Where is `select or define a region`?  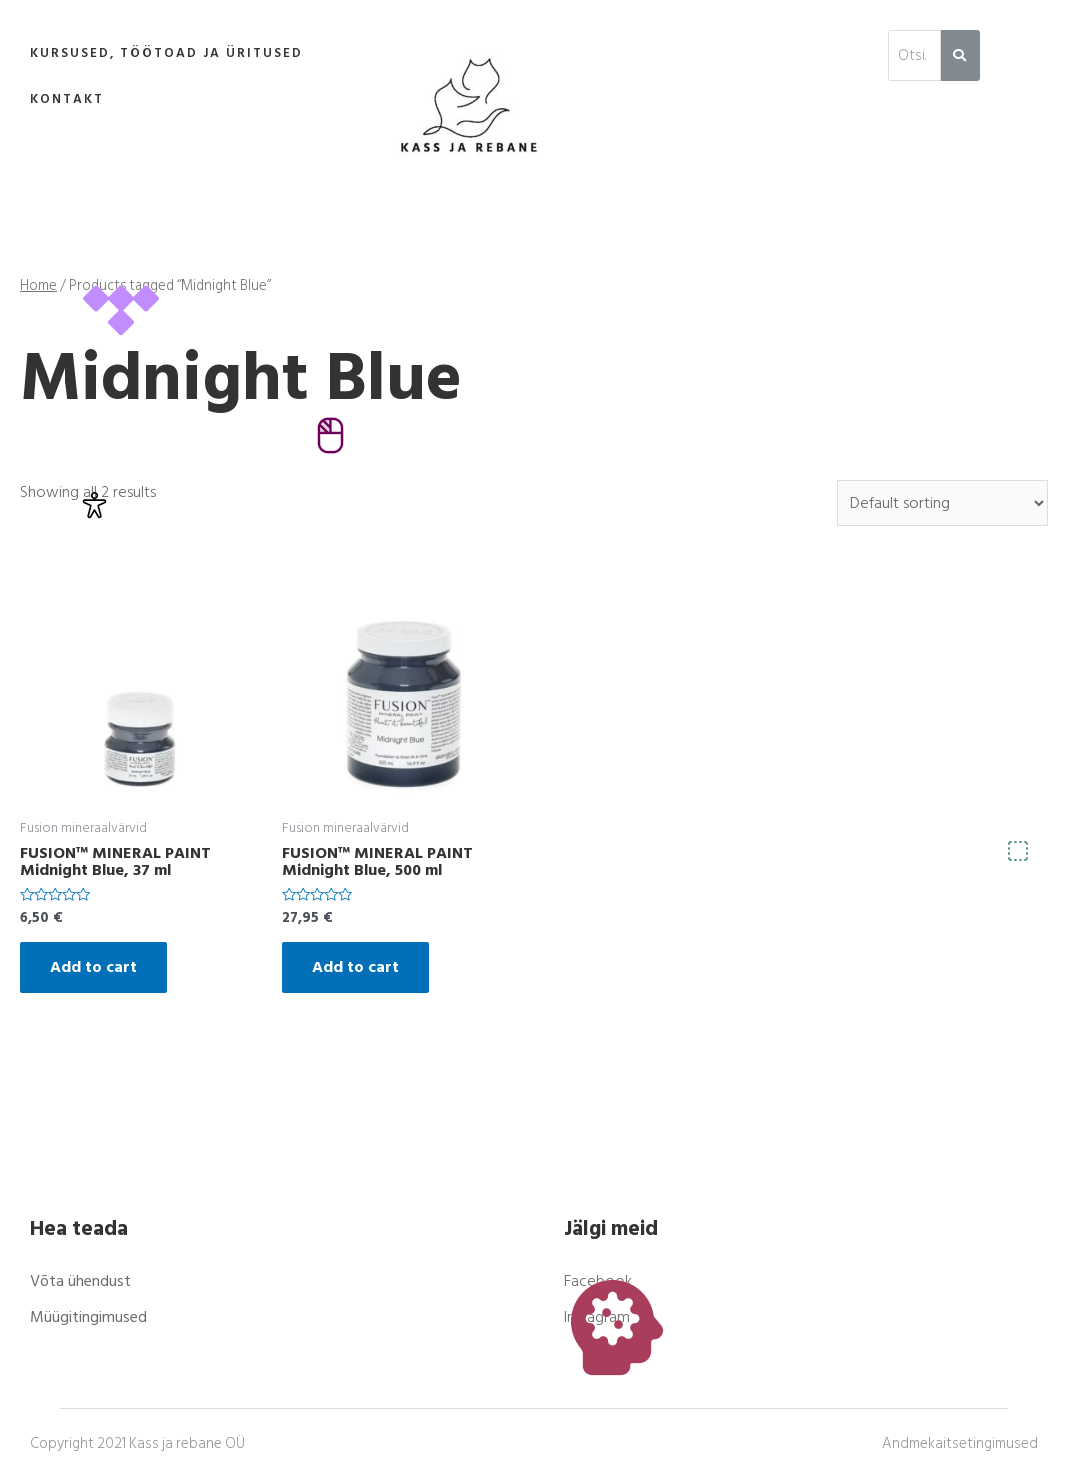 select or define a region is located at coordinates (1018, 851).